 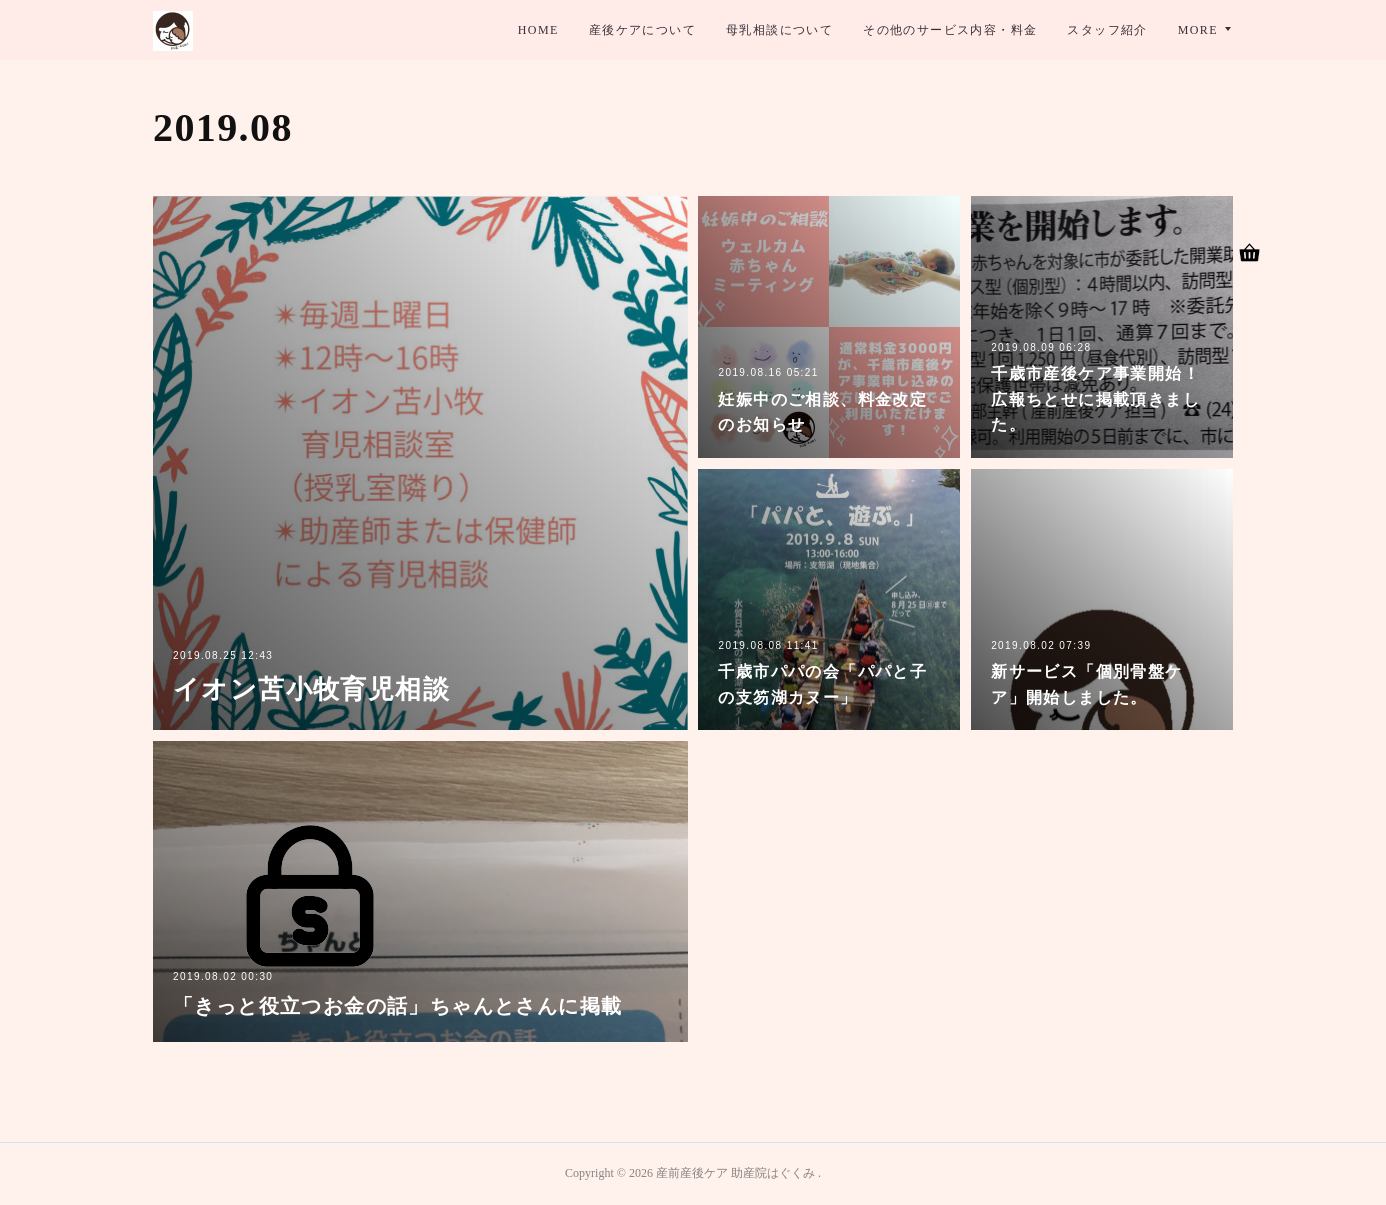 What do you see at coordinates (1249, 253) in the screenshot?
I see `view your shopping basket` at bounding box center [1249, 253].